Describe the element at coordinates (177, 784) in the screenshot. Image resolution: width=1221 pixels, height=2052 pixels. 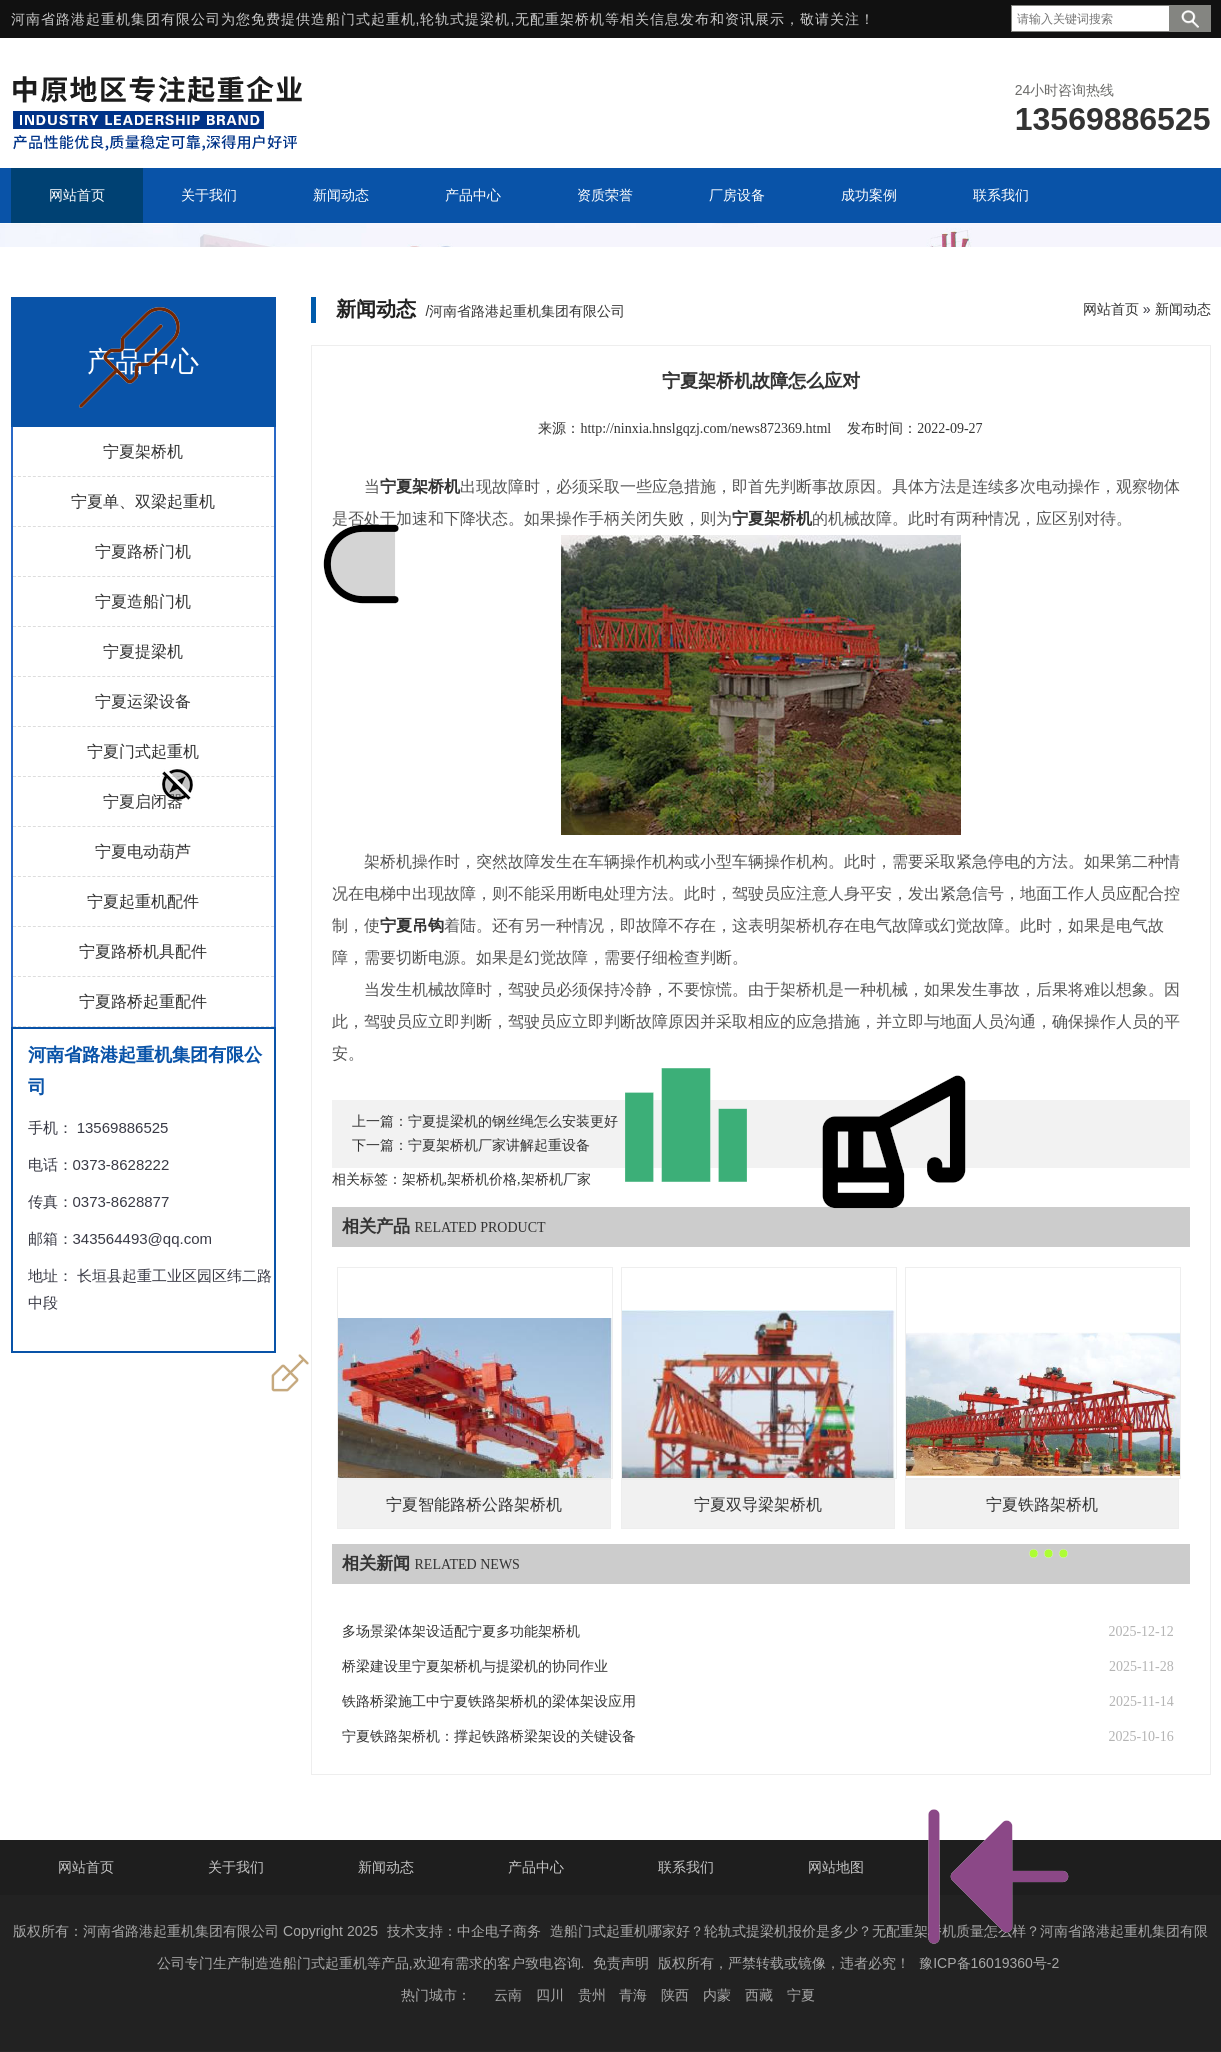
I see `disable compass or navigation mode` at that location.